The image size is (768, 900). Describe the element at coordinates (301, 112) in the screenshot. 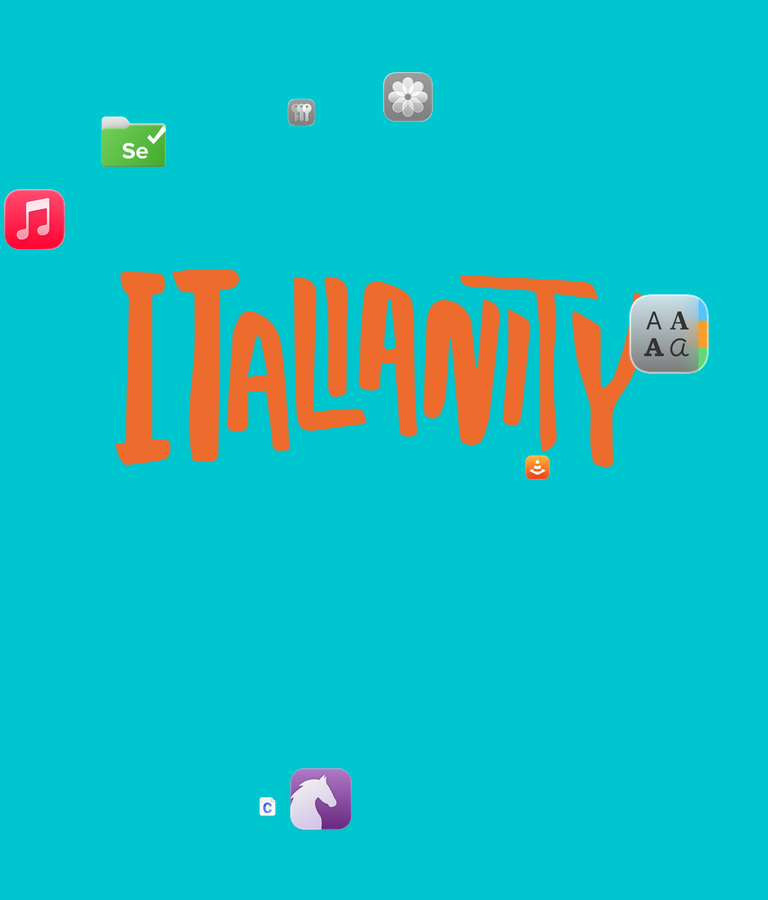

I see `open the passwords app to manage saved credentials` at that location.